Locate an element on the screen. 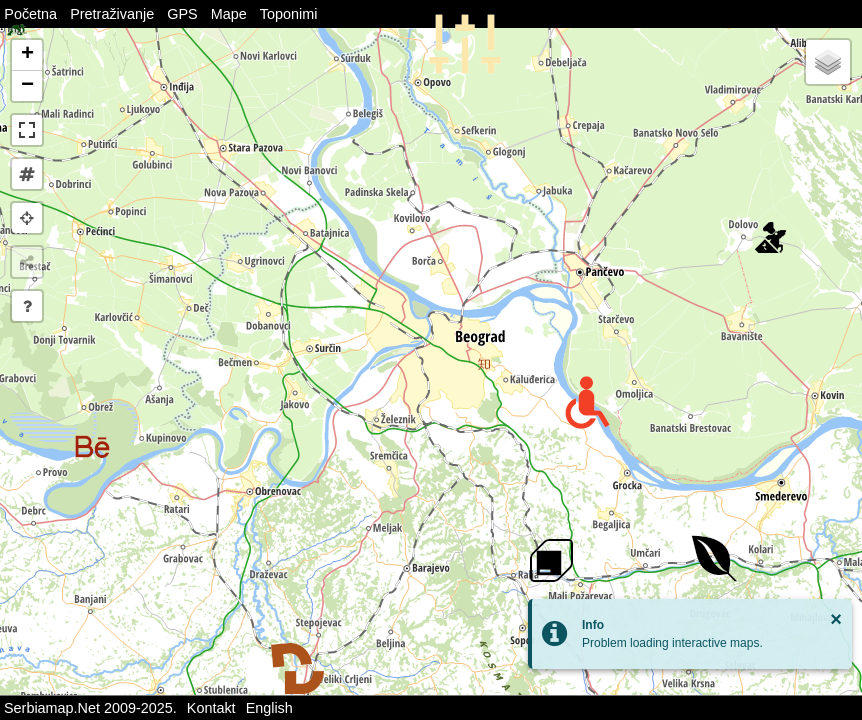 The width and height of the screenshot is (862, 720). jetbrains company logo is located at coordinates (551, 560).